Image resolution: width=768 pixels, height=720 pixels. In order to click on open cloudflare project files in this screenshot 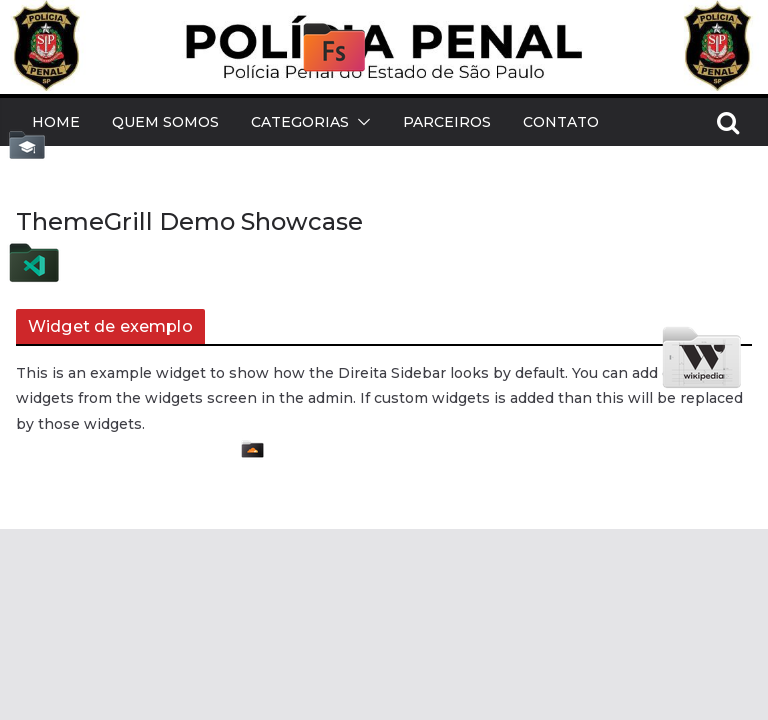, I will do `click(252, 449)`.